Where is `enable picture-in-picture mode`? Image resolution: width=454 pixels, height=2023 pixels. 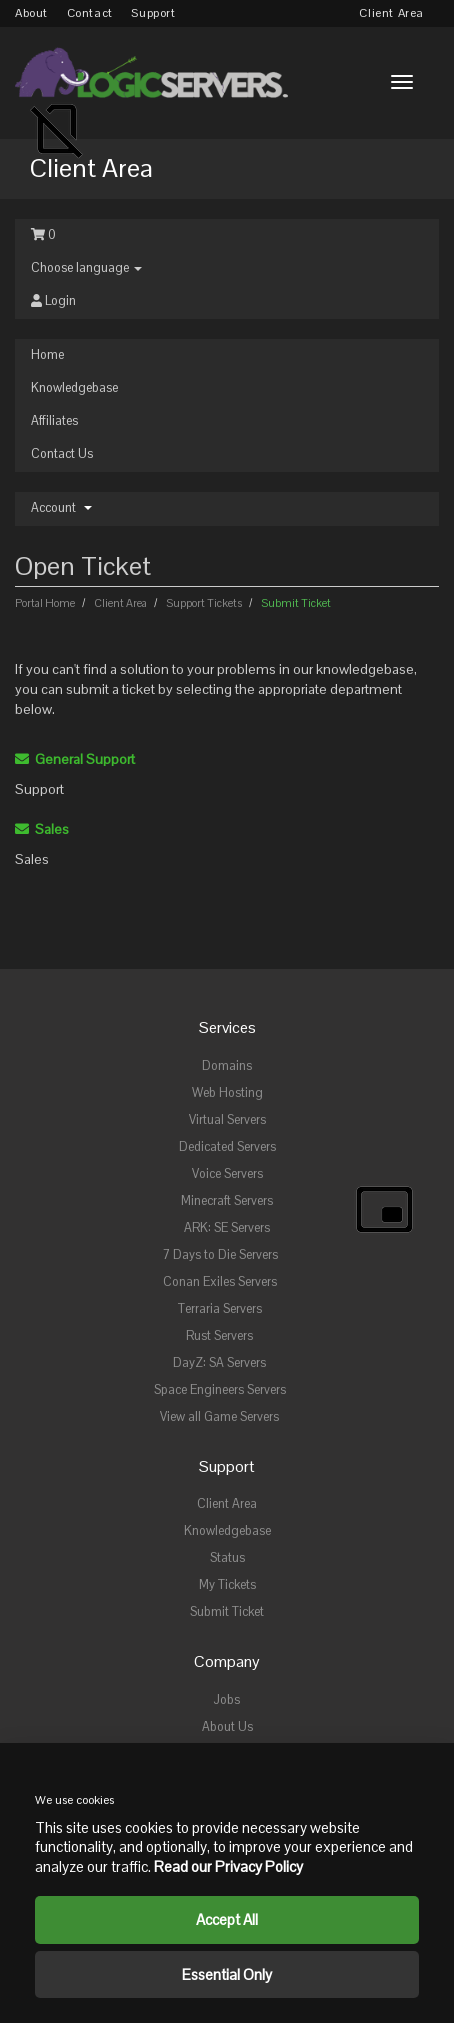 enable picture-in-picture mode is located at coordinates (384, 1209).